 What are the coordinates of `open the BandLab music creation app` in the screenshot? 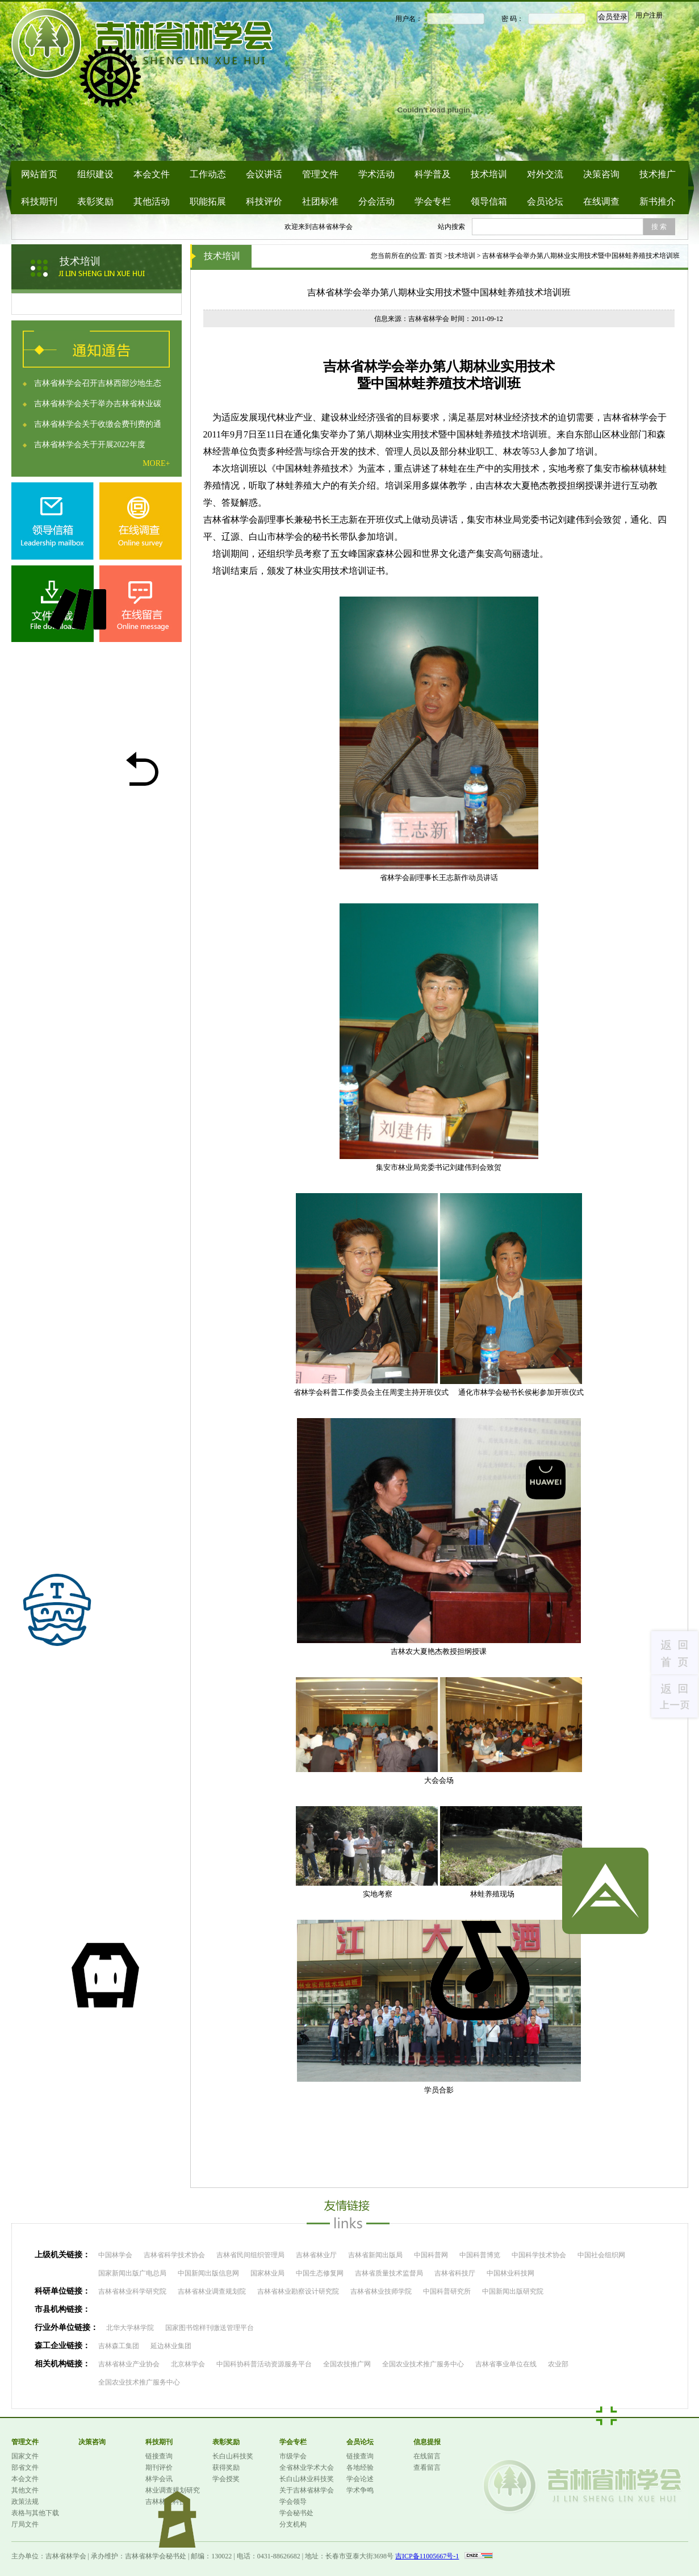 It's located at (480, 1970).